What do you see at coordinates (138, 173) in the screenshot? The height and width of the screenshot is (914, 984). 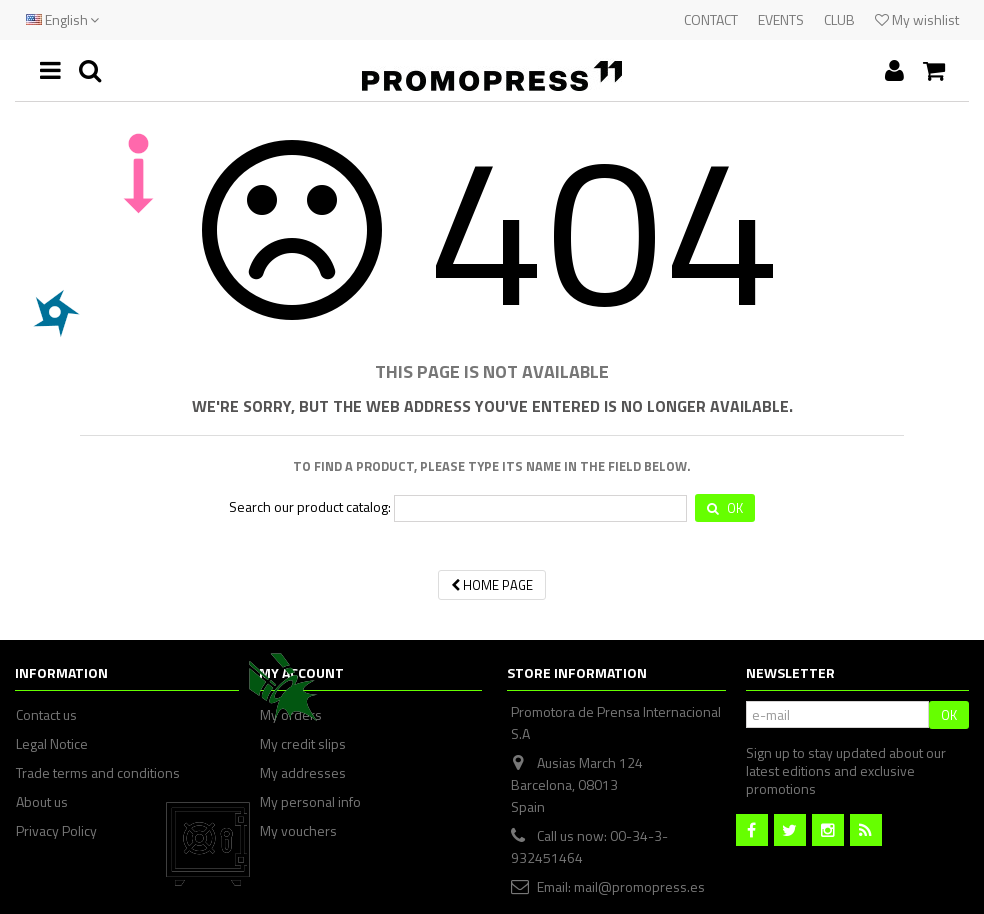 I see `indicates a falling or dropping action in gameplay` at bounding box center [138, 173].